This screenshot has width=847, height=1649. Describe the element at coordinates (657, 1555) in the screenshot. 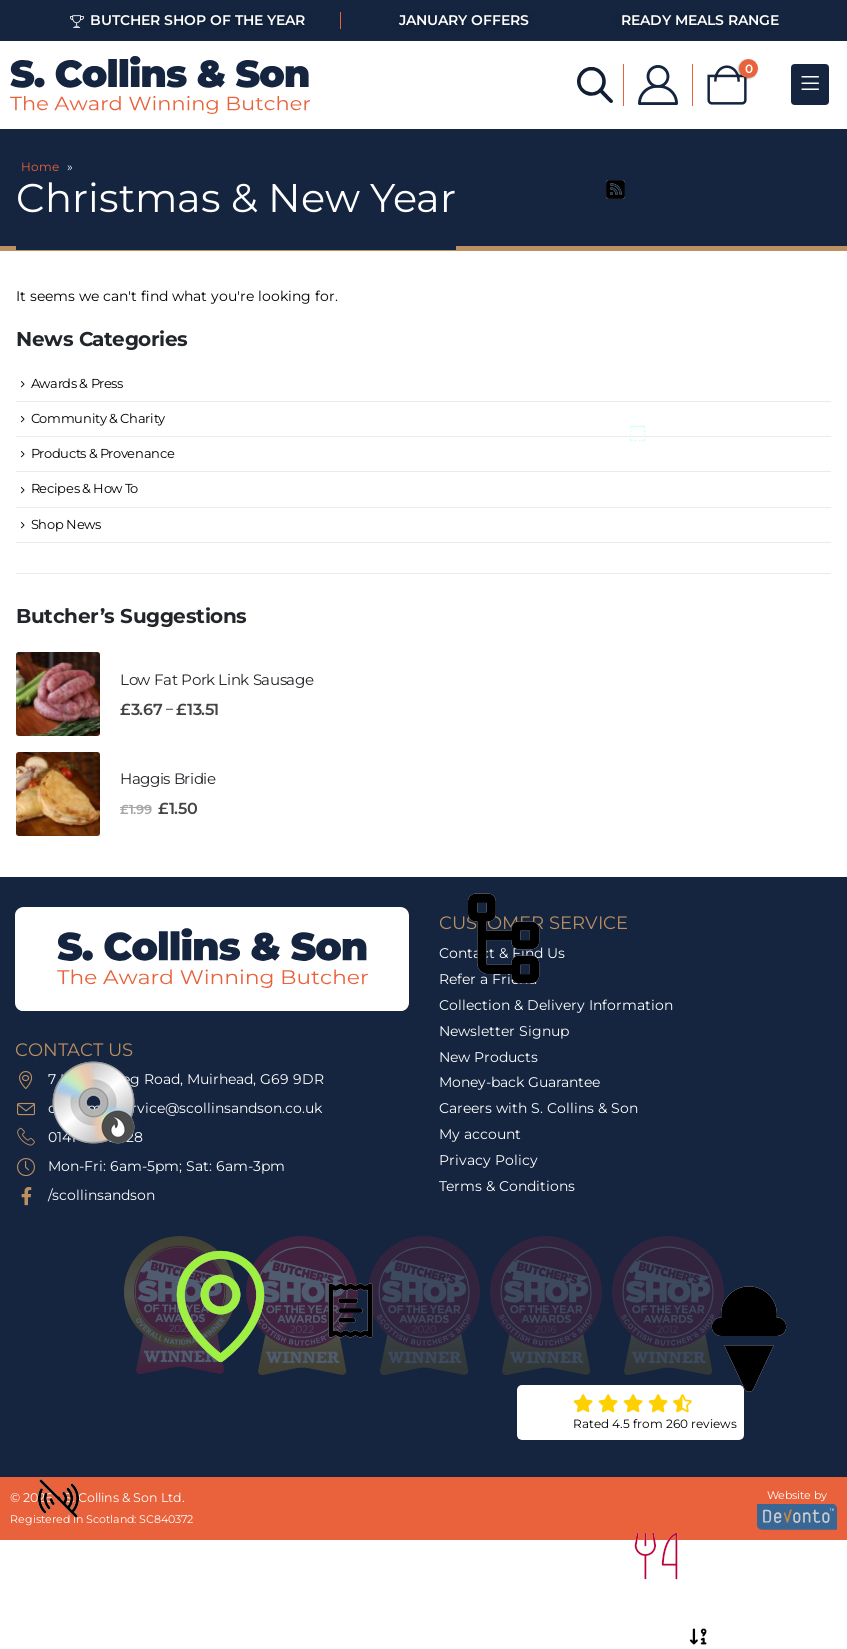

I see `find nearby restaurants or dining options` at that location.